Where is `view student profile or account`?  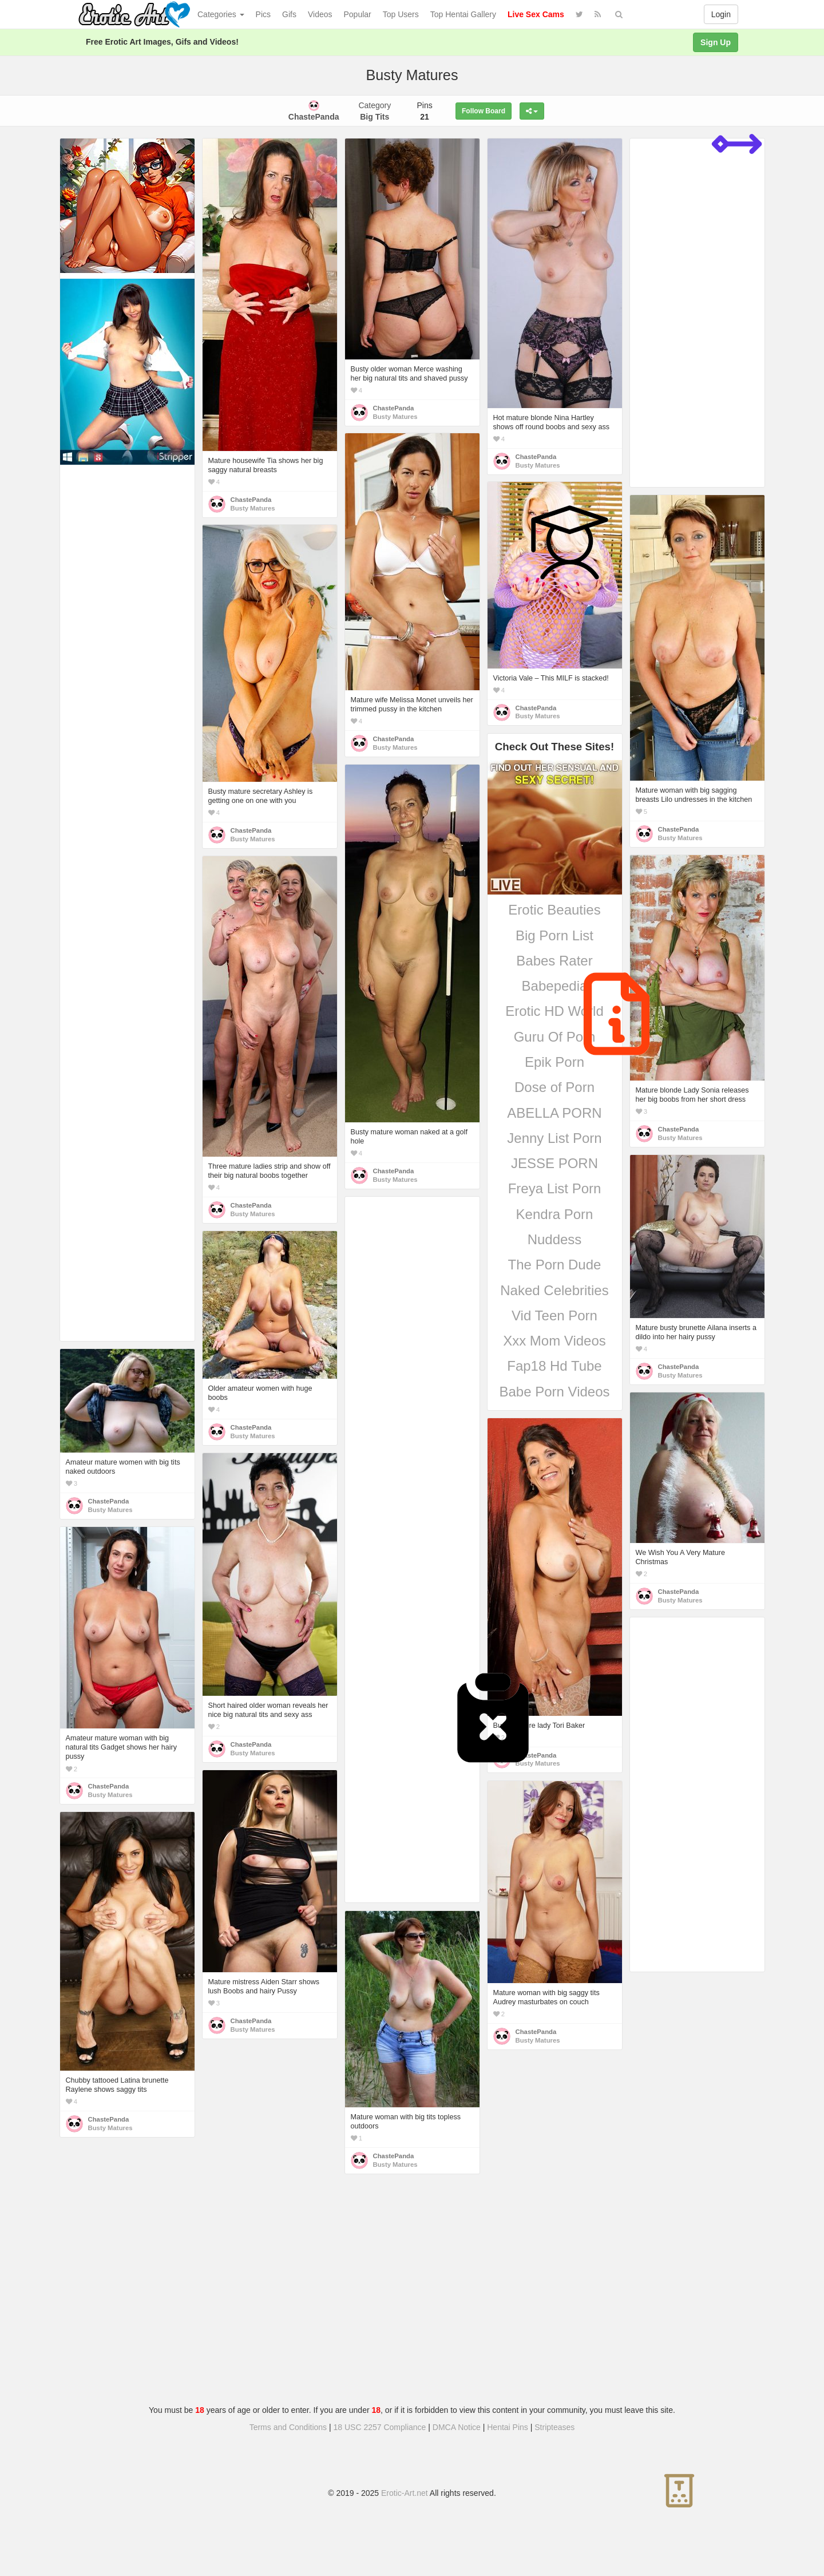
view student profile or account is located at coordinates (569, 544).